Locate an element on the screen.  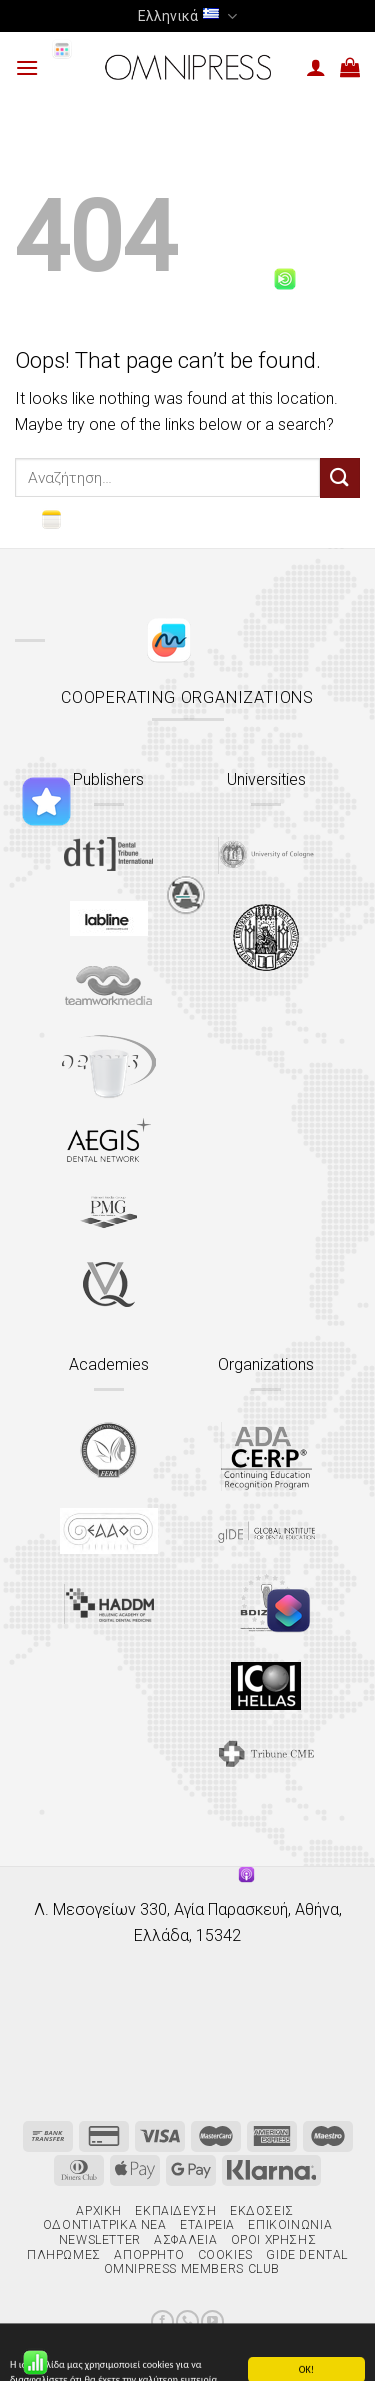
open the Apple Podcasts app is located at coordinates (246, 1874).